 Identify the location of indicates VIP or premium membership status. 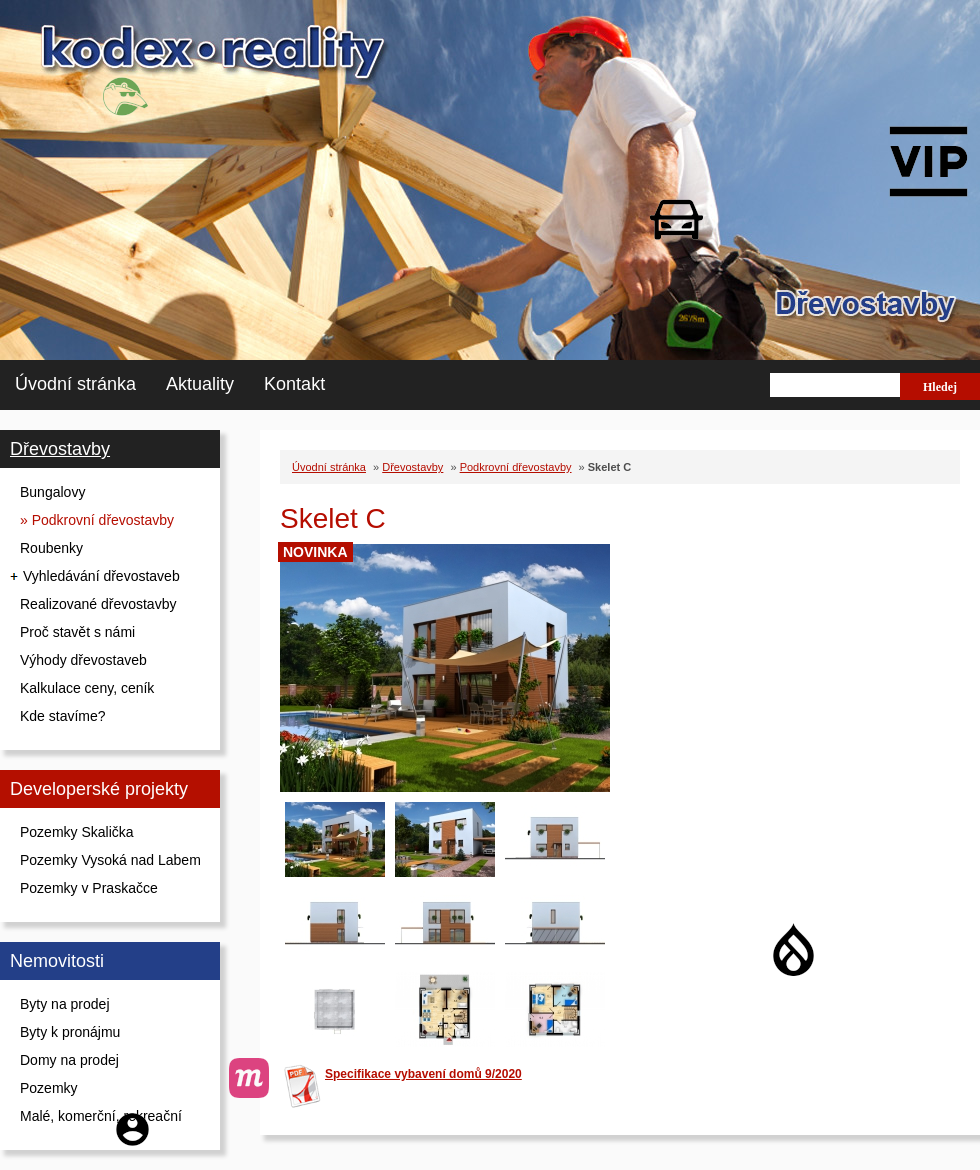
(928, 161).